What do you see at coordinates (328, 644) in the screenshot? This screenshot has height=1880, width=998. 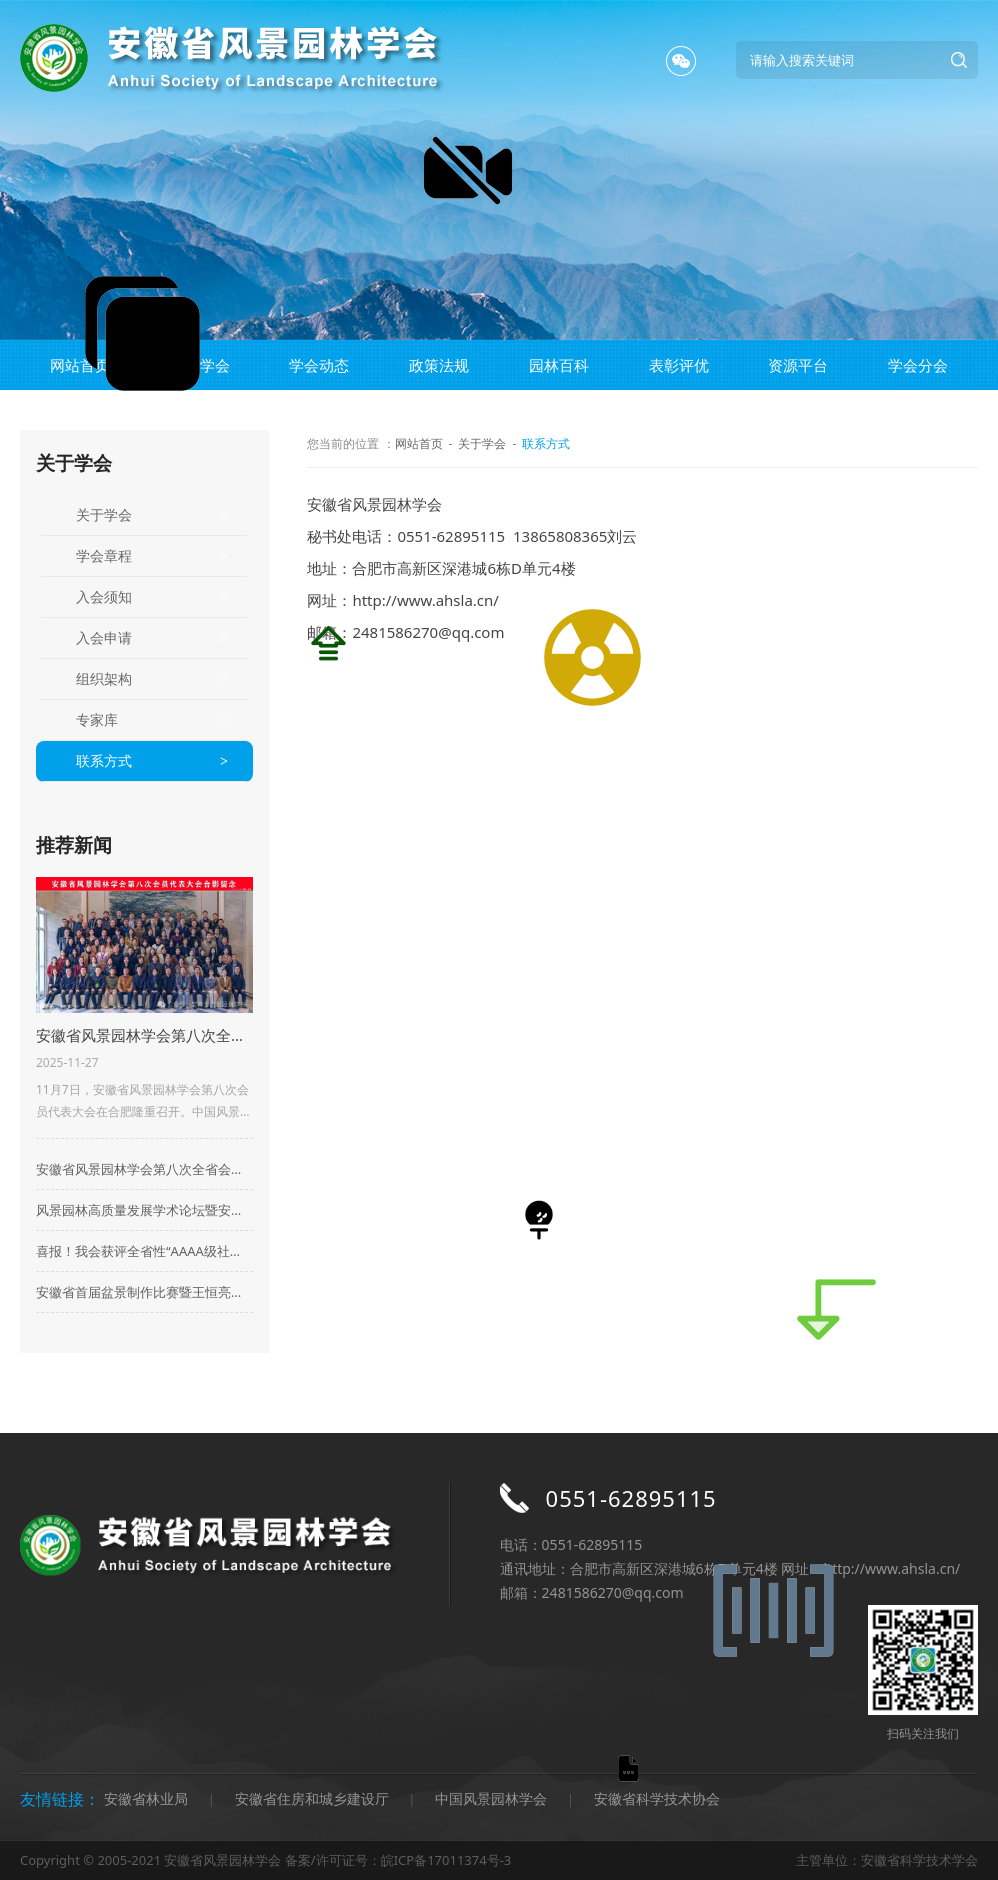 I see `upload multiple files` at bounding box center [328, 644].